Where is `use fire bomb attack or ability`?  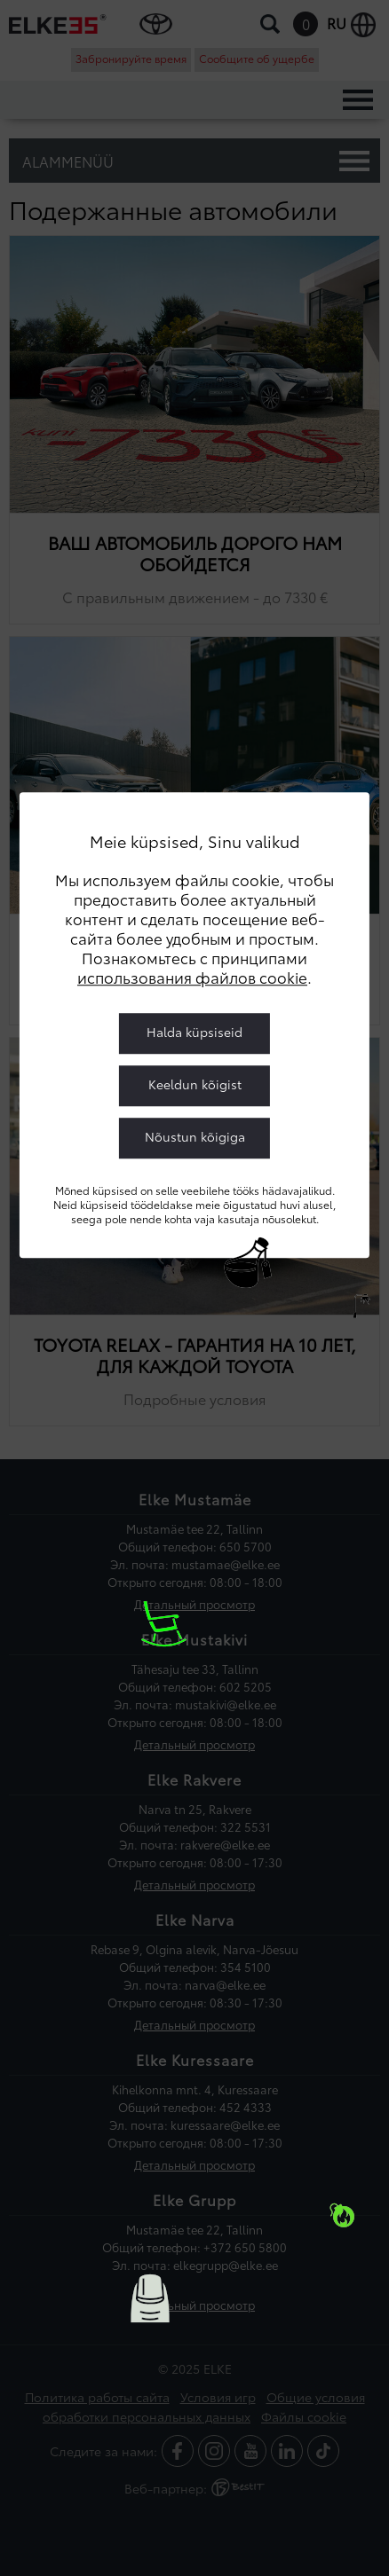
use fire bomb attack or ability is located at coordinates (342, 2215).